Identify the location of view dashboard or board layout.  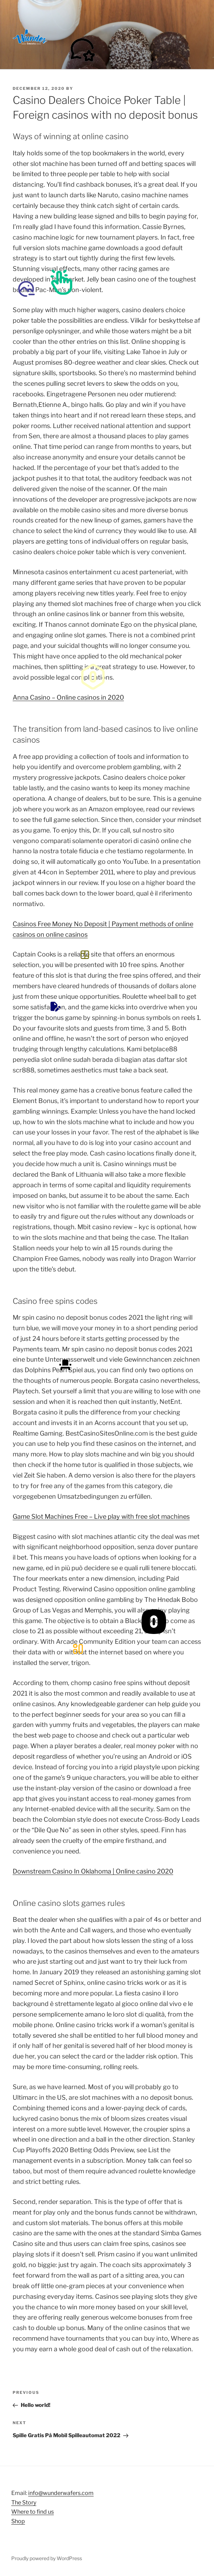
(85, 955).